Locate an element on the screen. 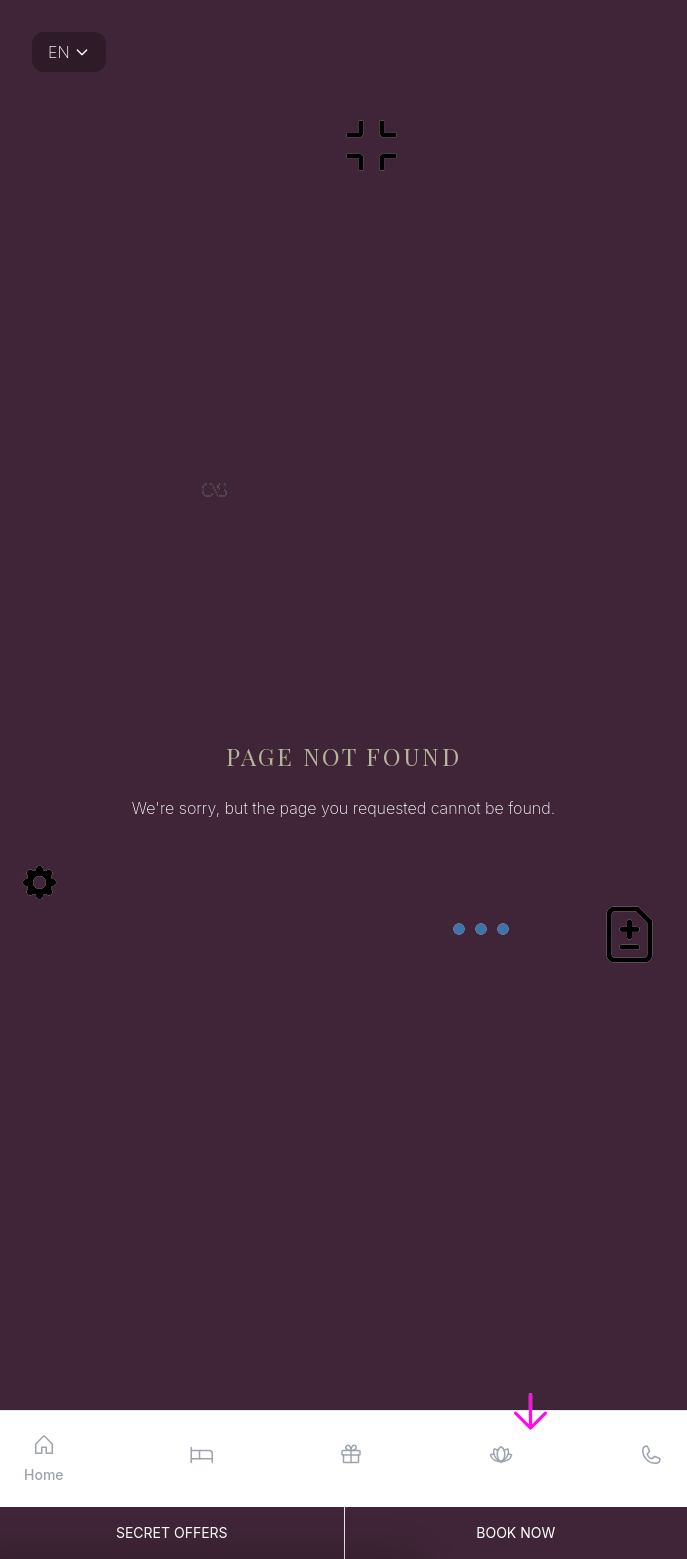  view file differences or changes is located at coordinates (629, 934).